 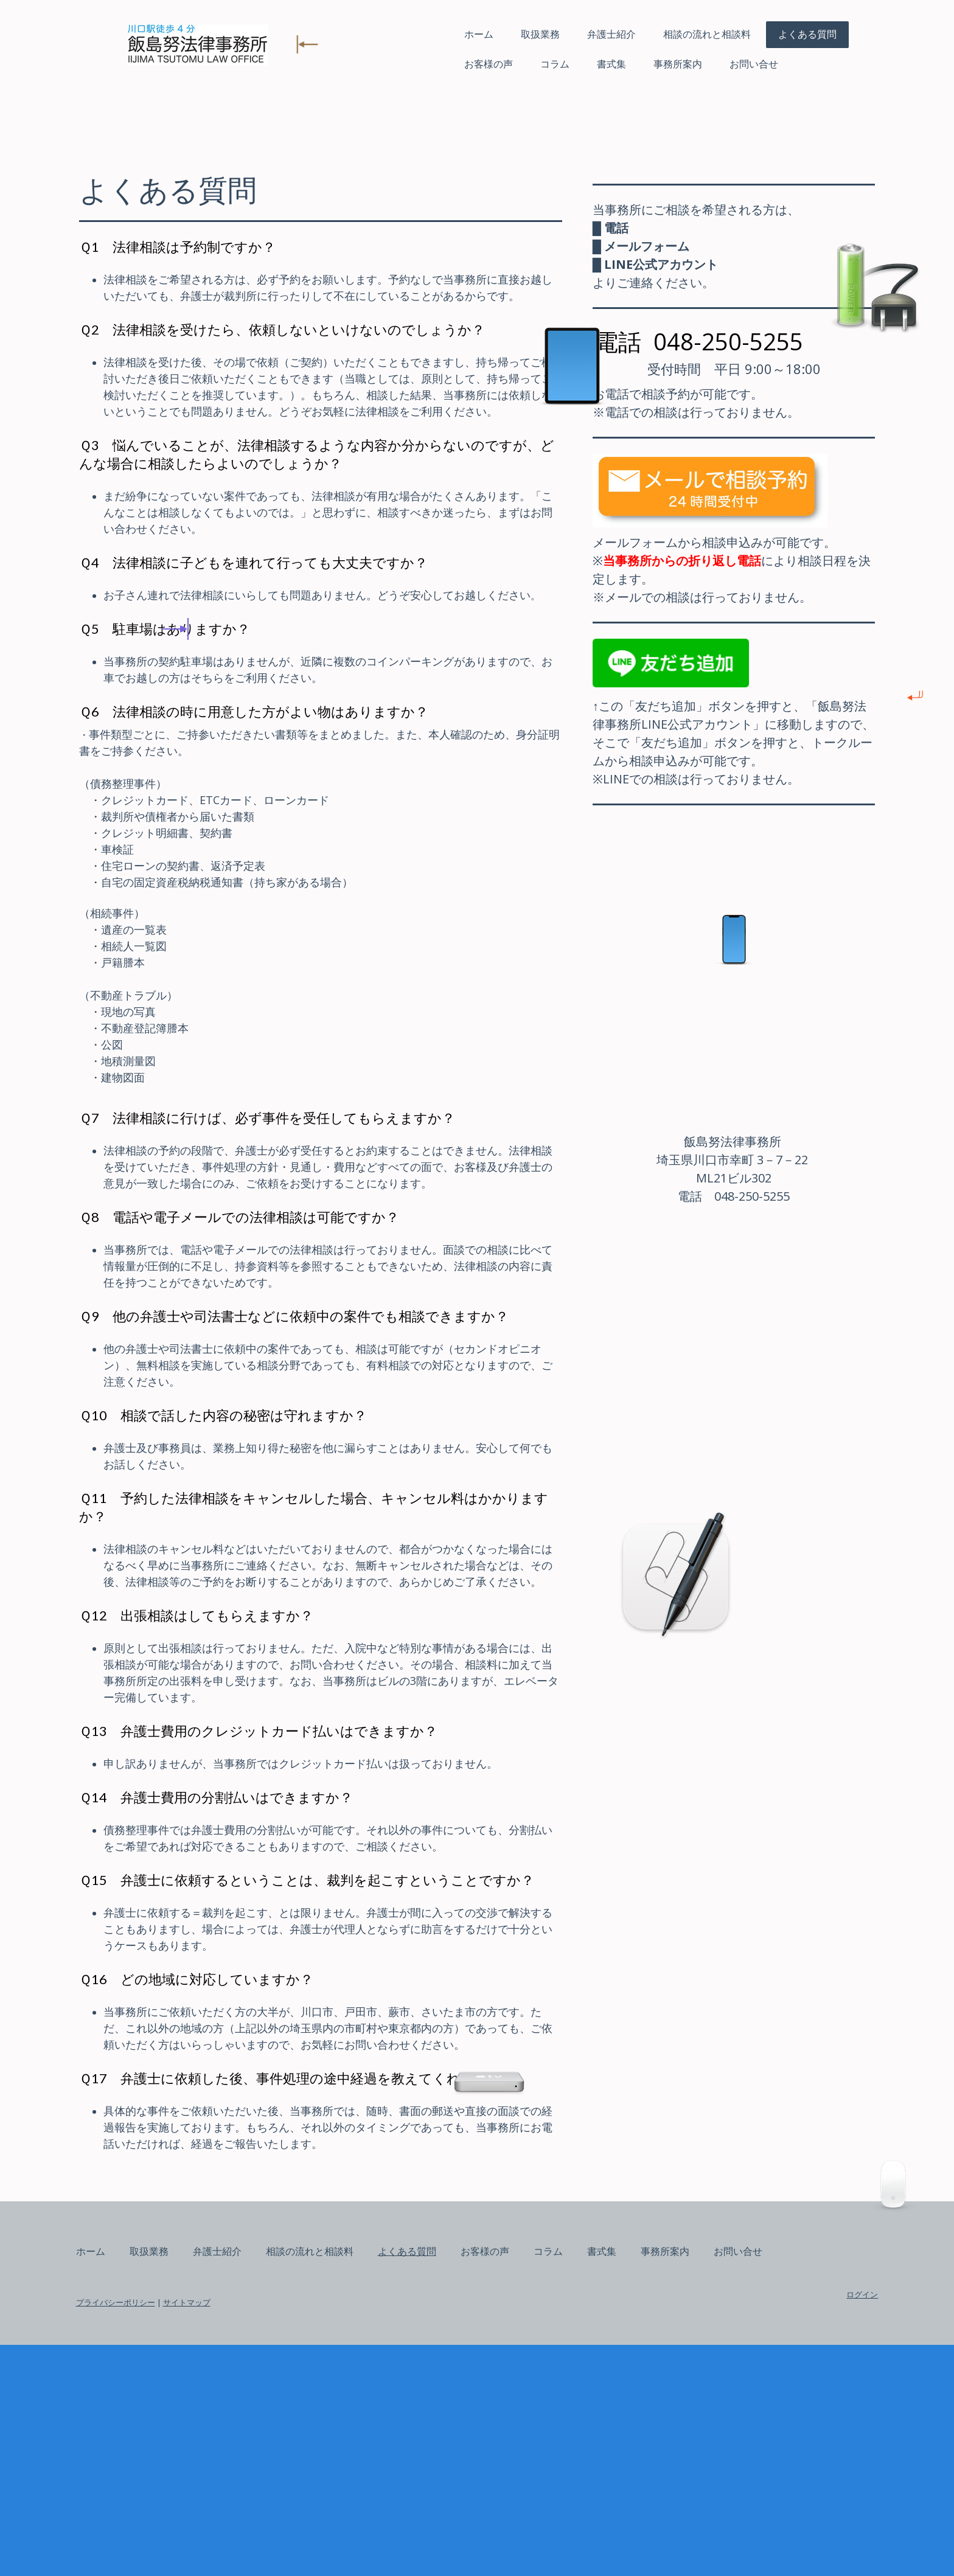 I want to click on iPhone 12 Pro Max device identifier in system settings, so click(x=734, y=940).